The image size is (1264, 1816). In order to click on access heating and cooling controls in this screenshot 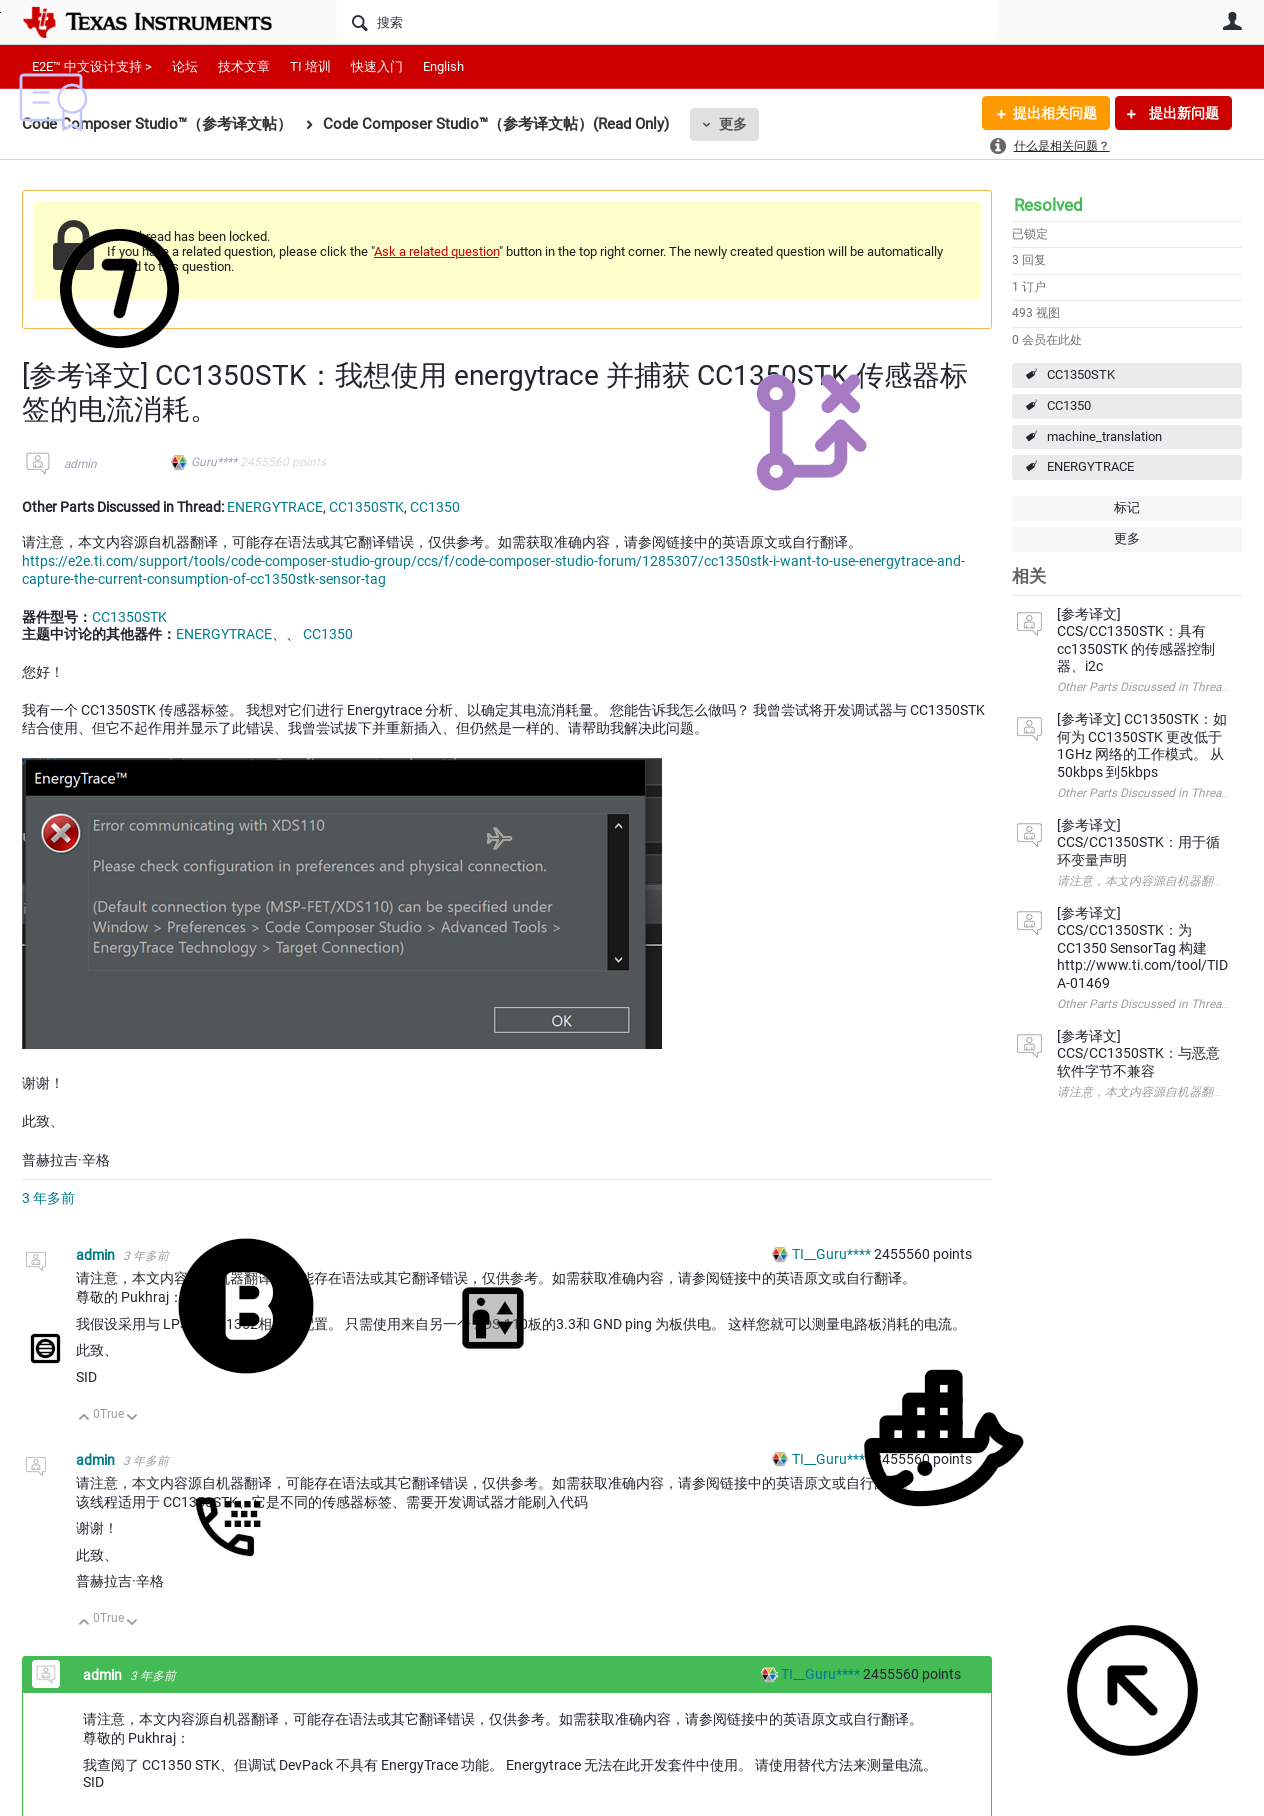, I will do `click(45, 1348)`.